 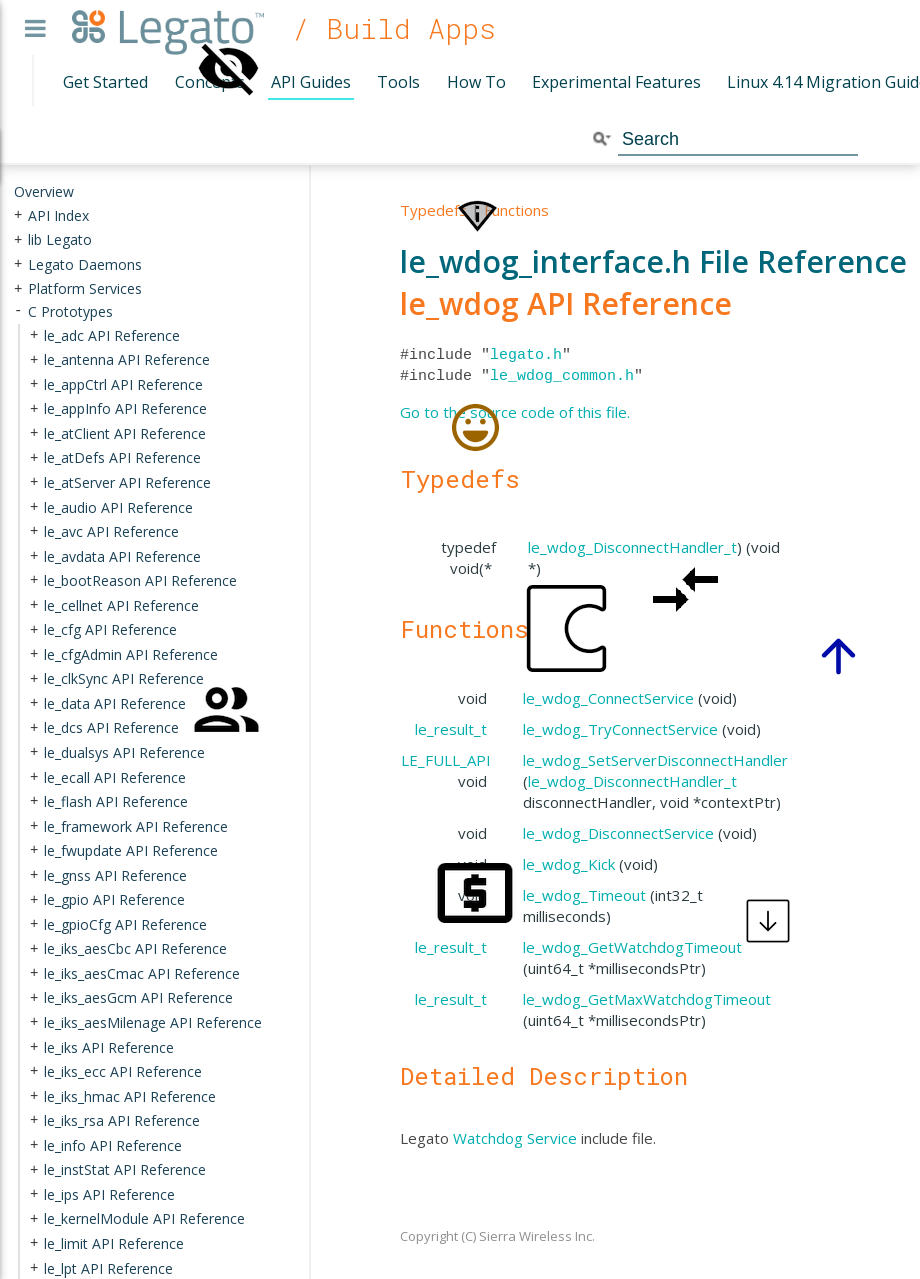 I want to click on view wifi network information, so click(x=477, y=215).